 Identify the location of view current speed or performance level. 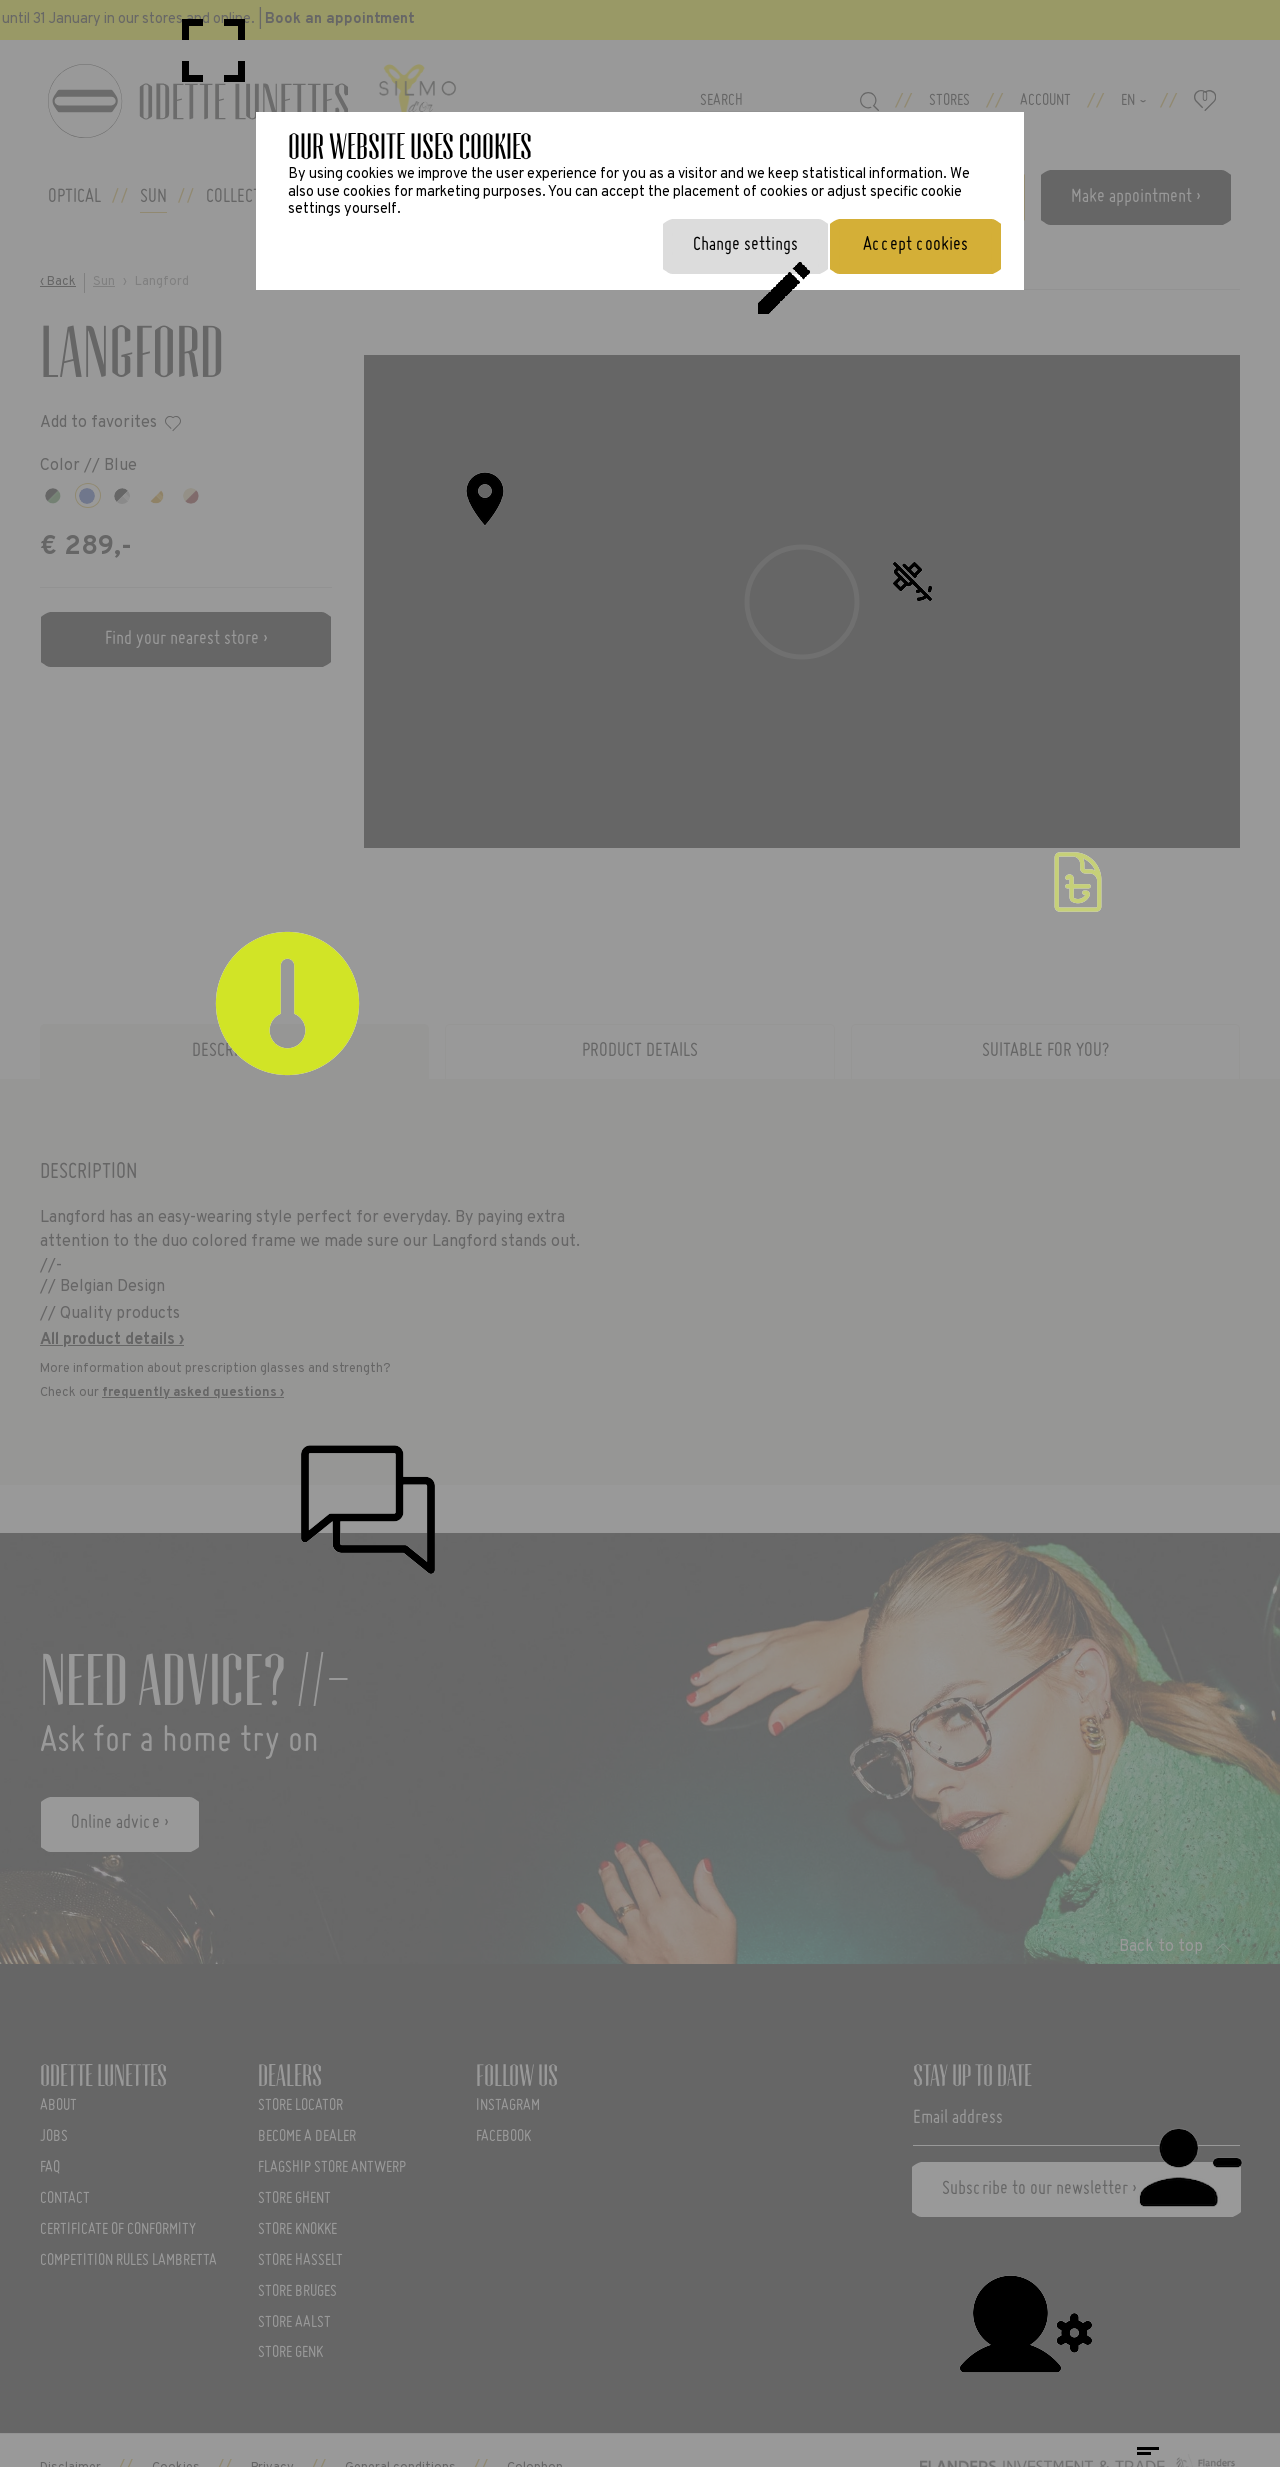
(287, 1003).